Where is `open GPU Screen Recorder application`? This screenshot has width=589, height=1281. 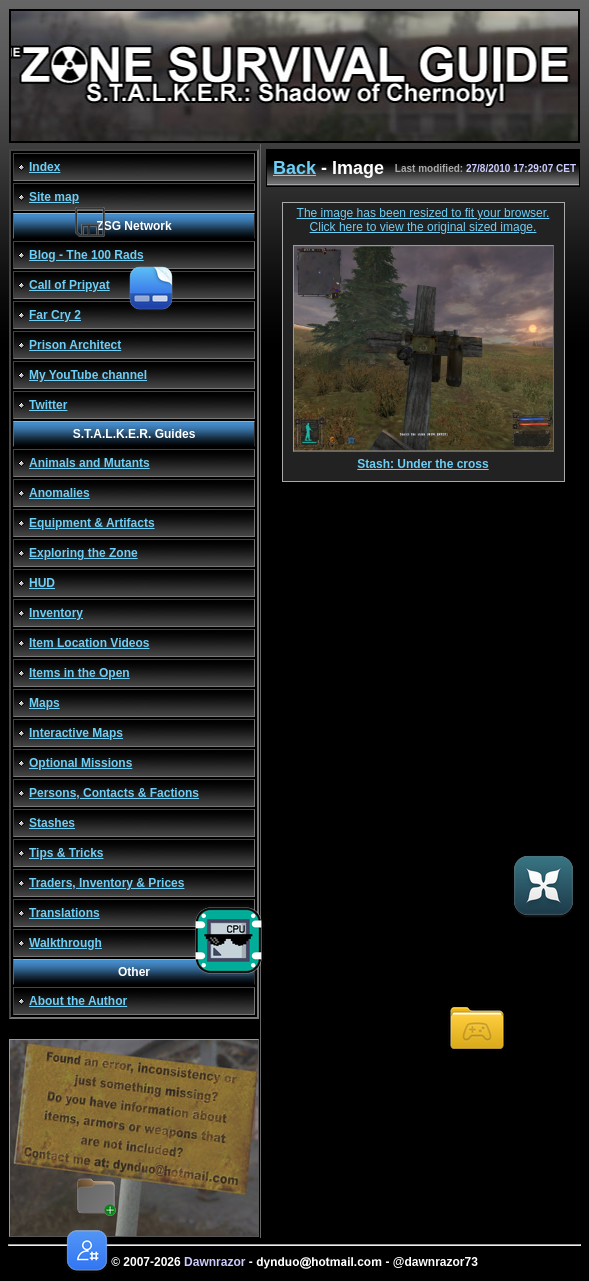 open GPU Screen Recorder application is located at coordinates (228, 940).